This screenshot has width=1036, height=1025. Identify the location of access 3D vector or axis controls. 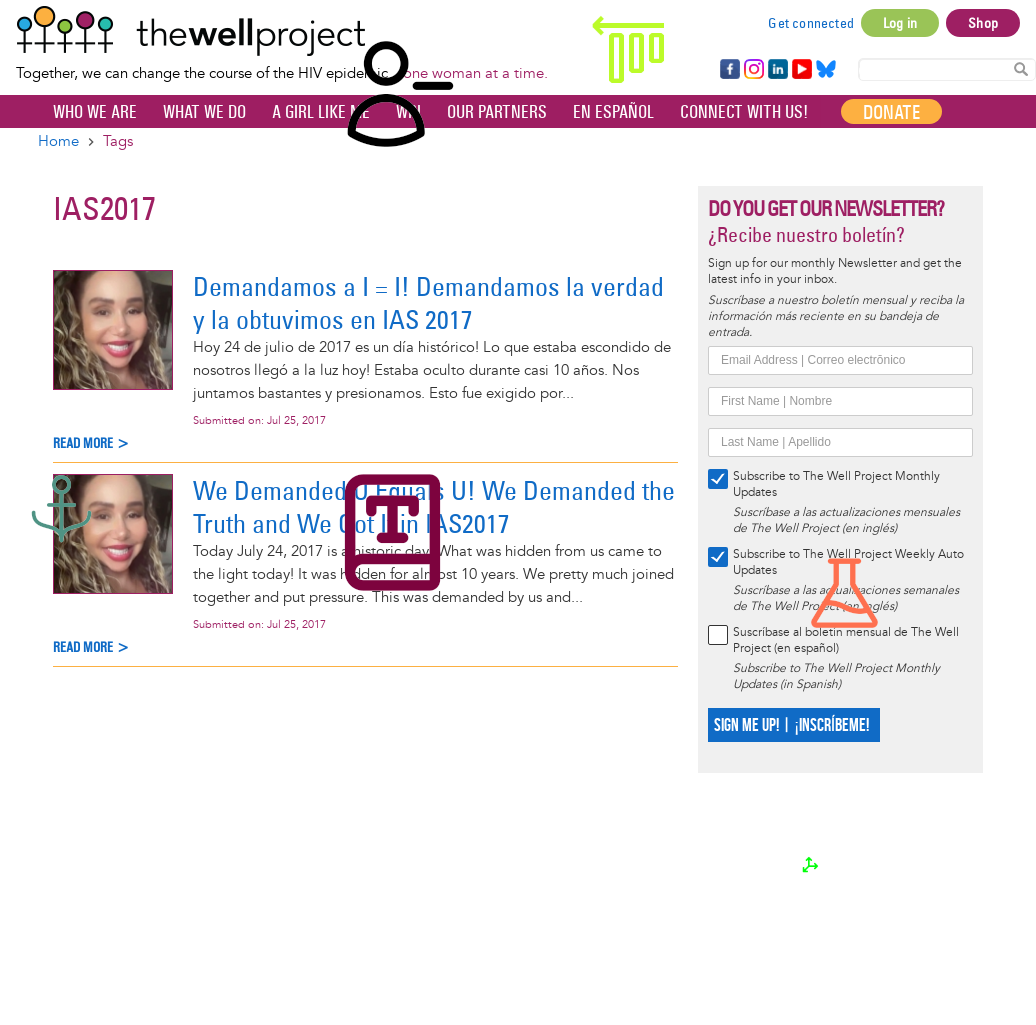
(809, 865).